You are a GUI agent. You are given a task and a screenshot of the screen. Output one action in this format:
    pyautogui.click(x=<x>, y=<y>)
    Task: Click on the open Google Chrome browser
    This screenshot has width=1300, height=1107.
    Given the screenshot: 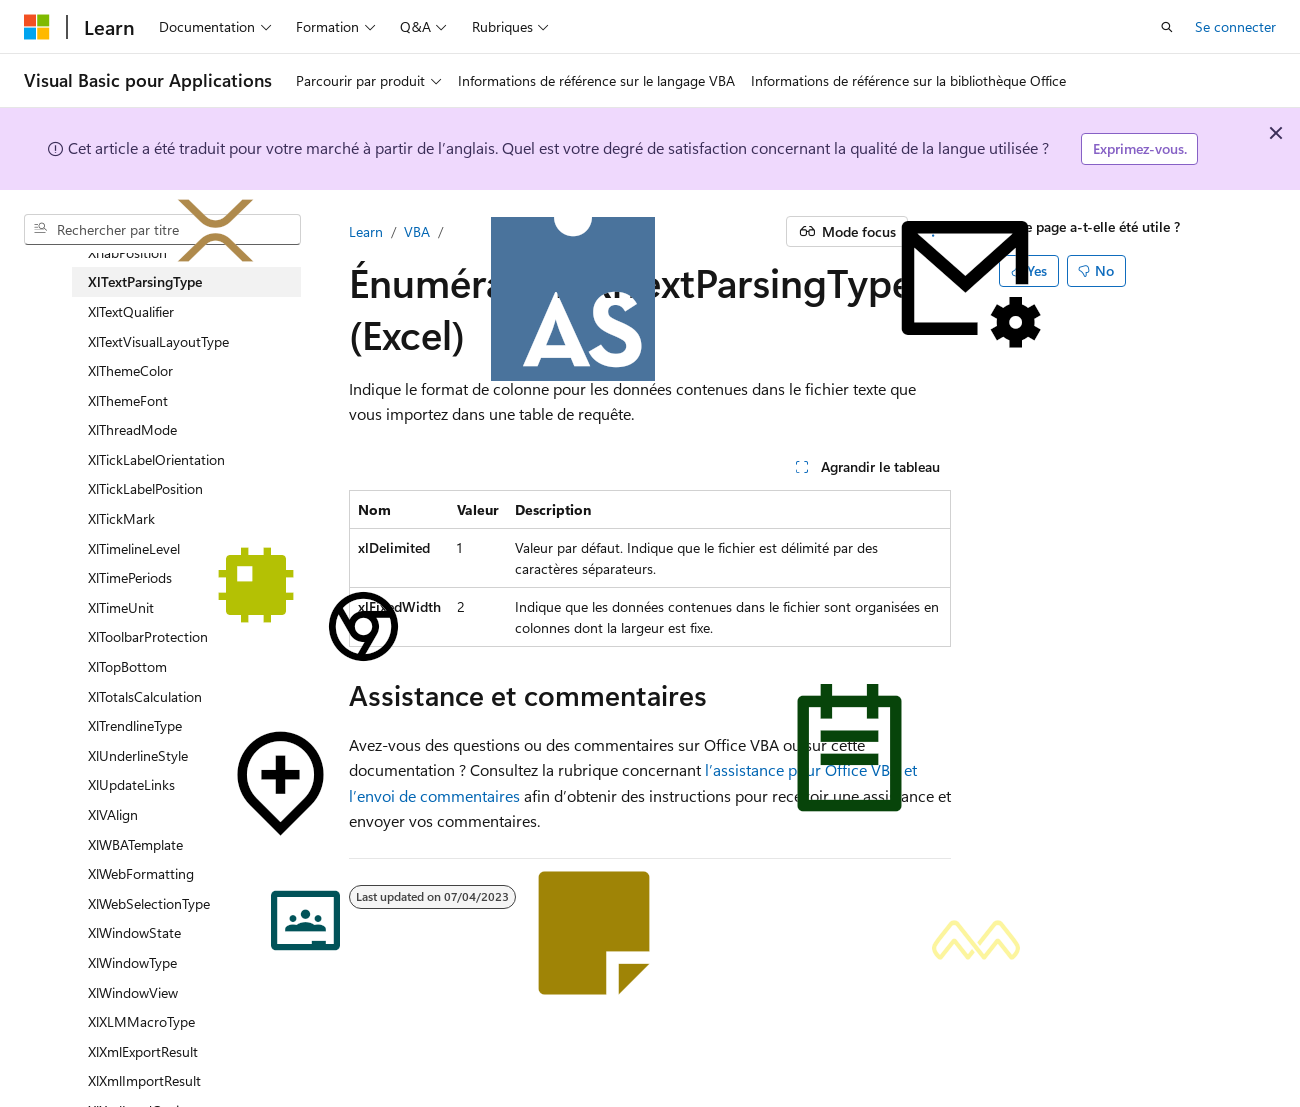 What is the action you would take?
    pyautogui.click(x=363, y=626)
    